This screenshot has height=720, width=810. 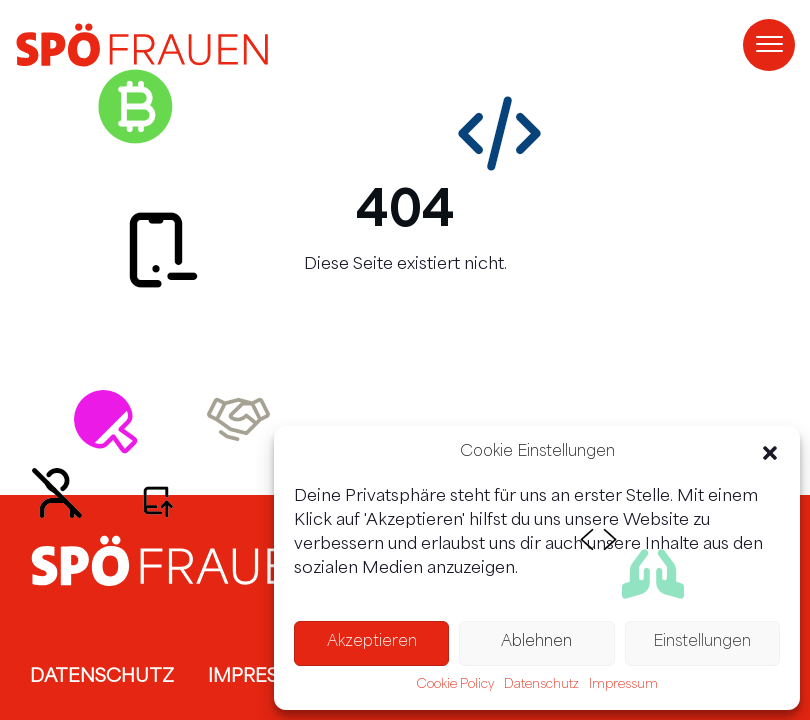 I want to click on access ping pong or table tennis game, so click(x=104, y=420).